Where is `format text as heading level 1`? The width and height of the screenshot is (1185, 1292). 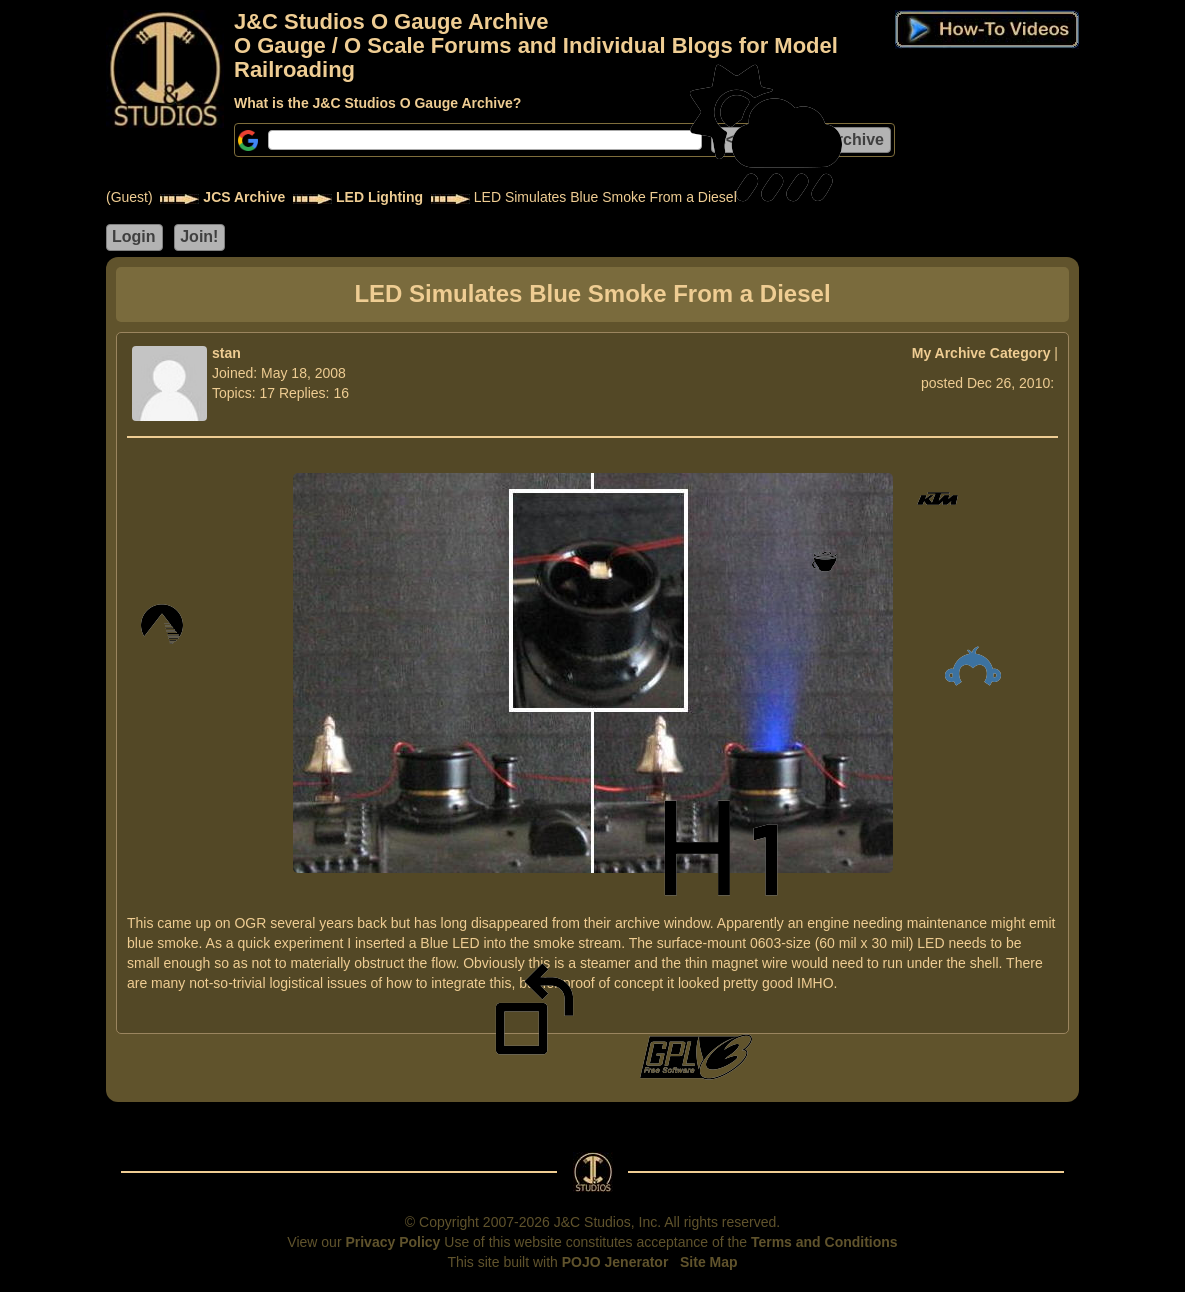 format text as heading level 1 is located at coordinates (724, 848).